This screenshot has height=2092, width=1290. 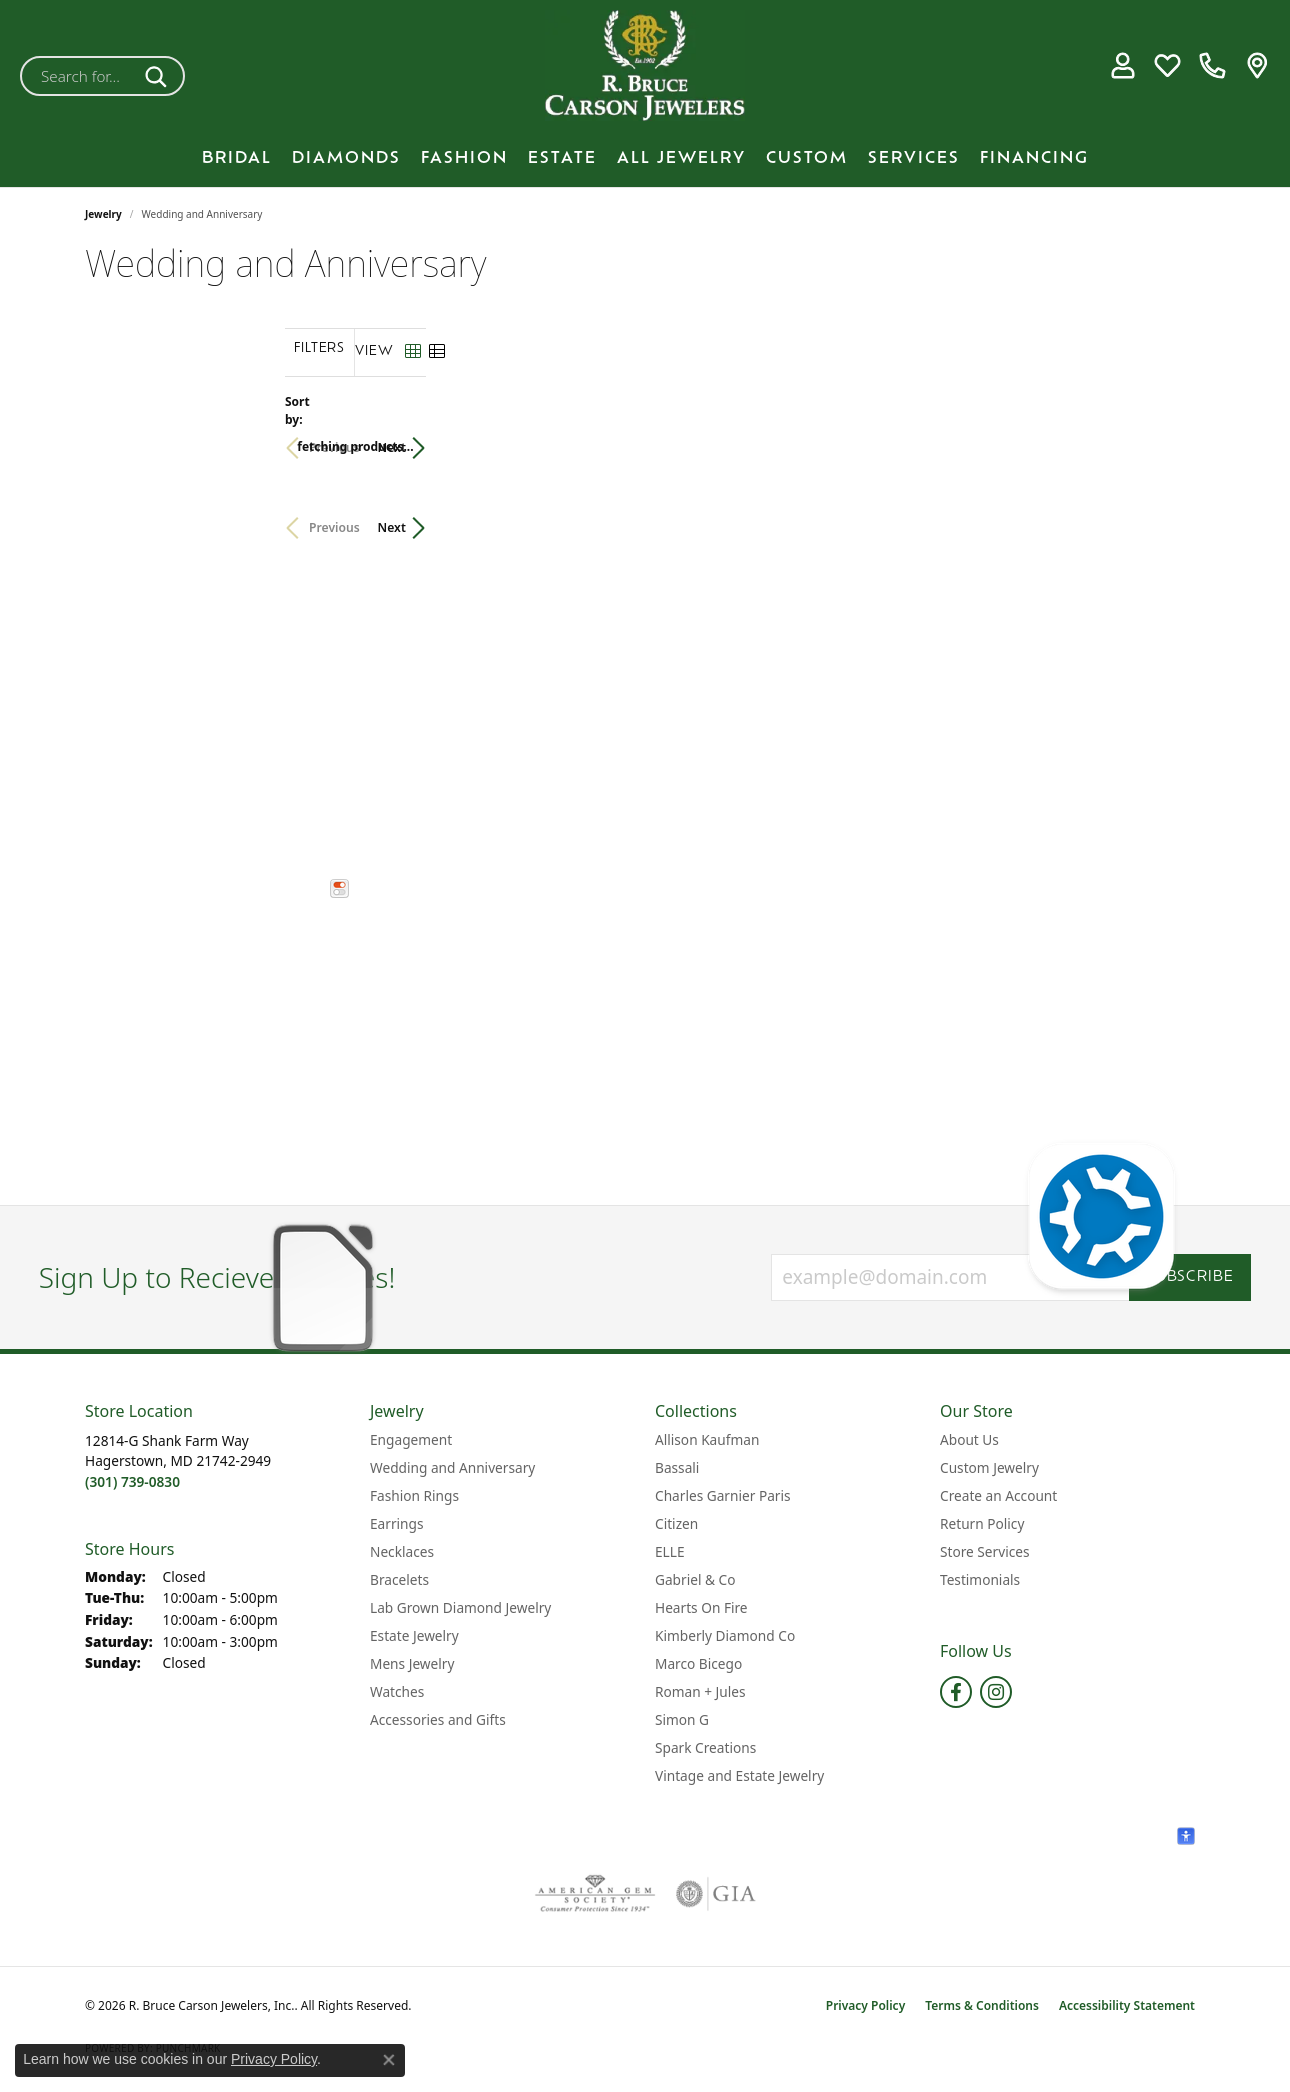 What do you see at coordinates (323, 1288) in the screenshot?
I see `open LibreOffice suite` at bounding box center [323, 1288].